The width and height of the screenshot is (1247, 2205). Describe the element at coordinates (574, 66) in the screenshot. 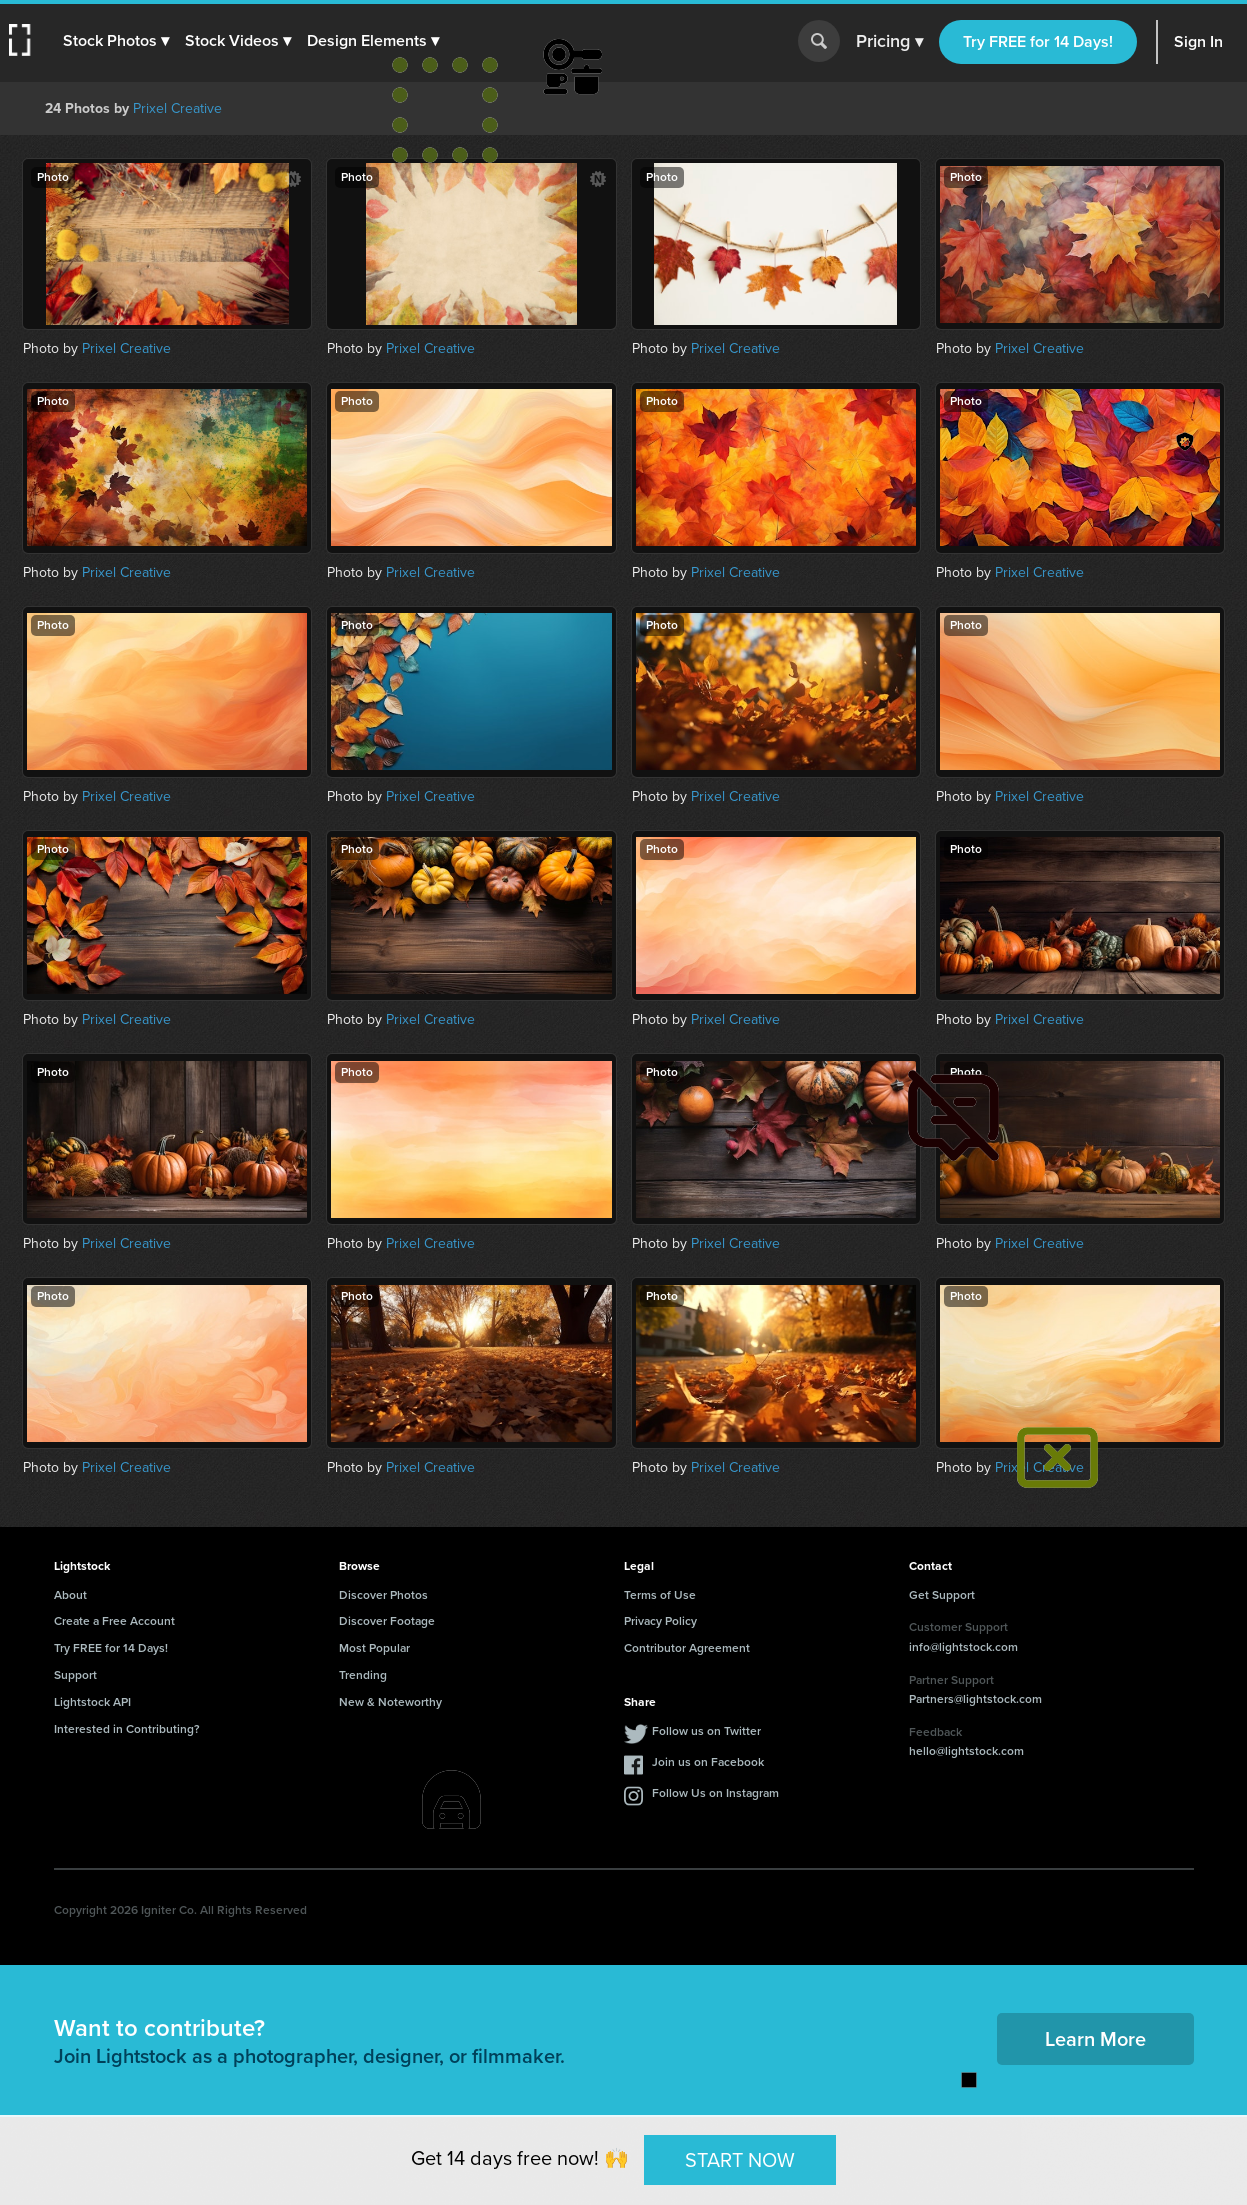

I see `browse kitchen and cooking tools` at that location.